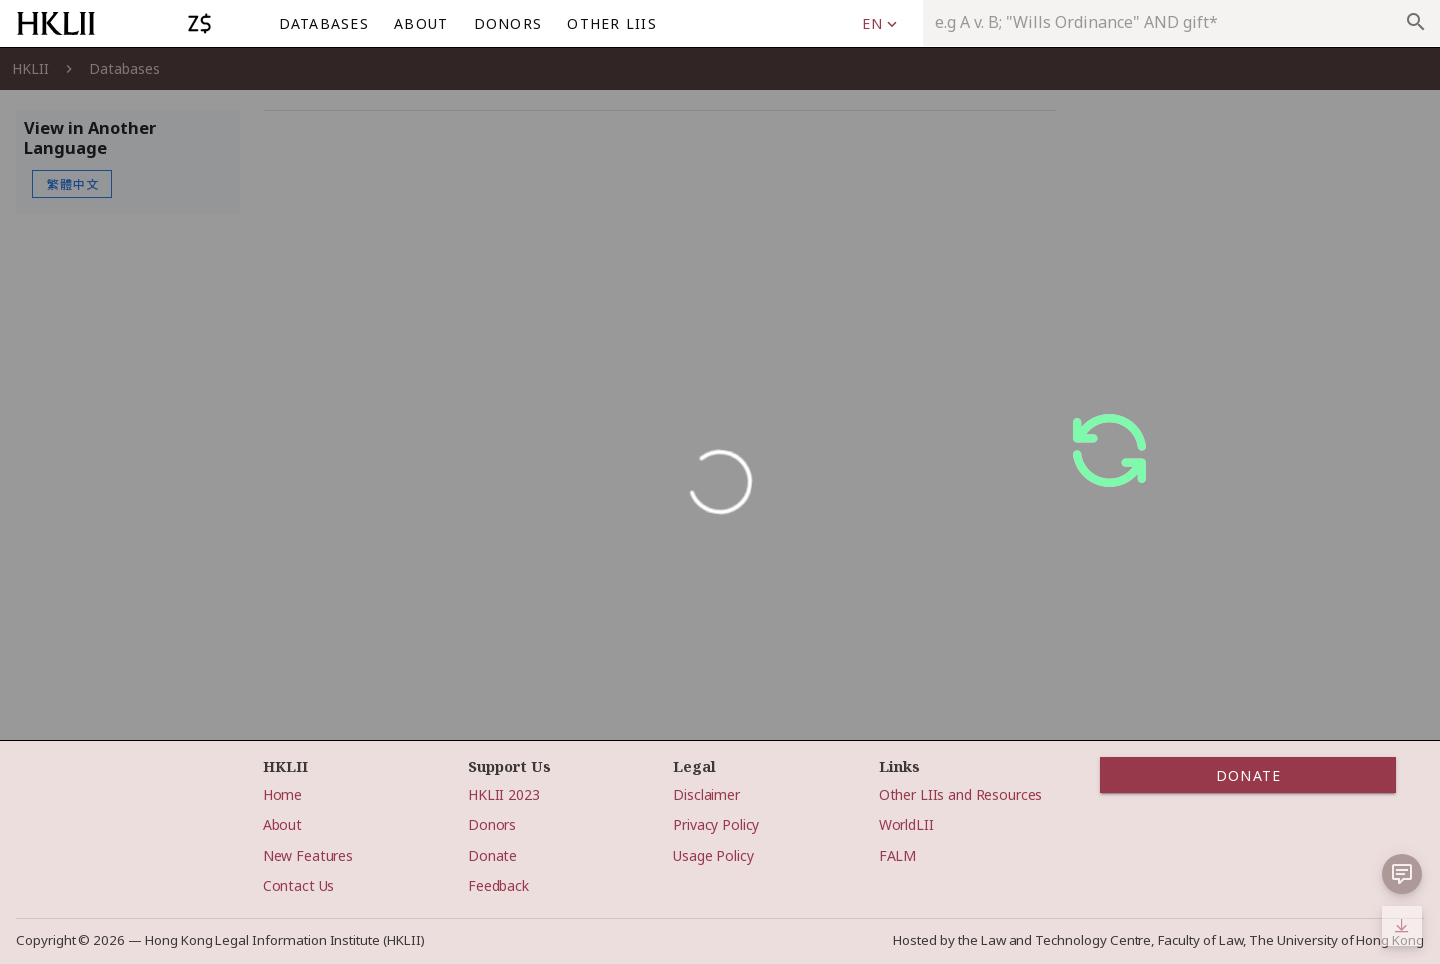  Describe the element at coordinates (199, 23) in the screenshot. I see `indicates zimbabwean dollar currency` at that location.